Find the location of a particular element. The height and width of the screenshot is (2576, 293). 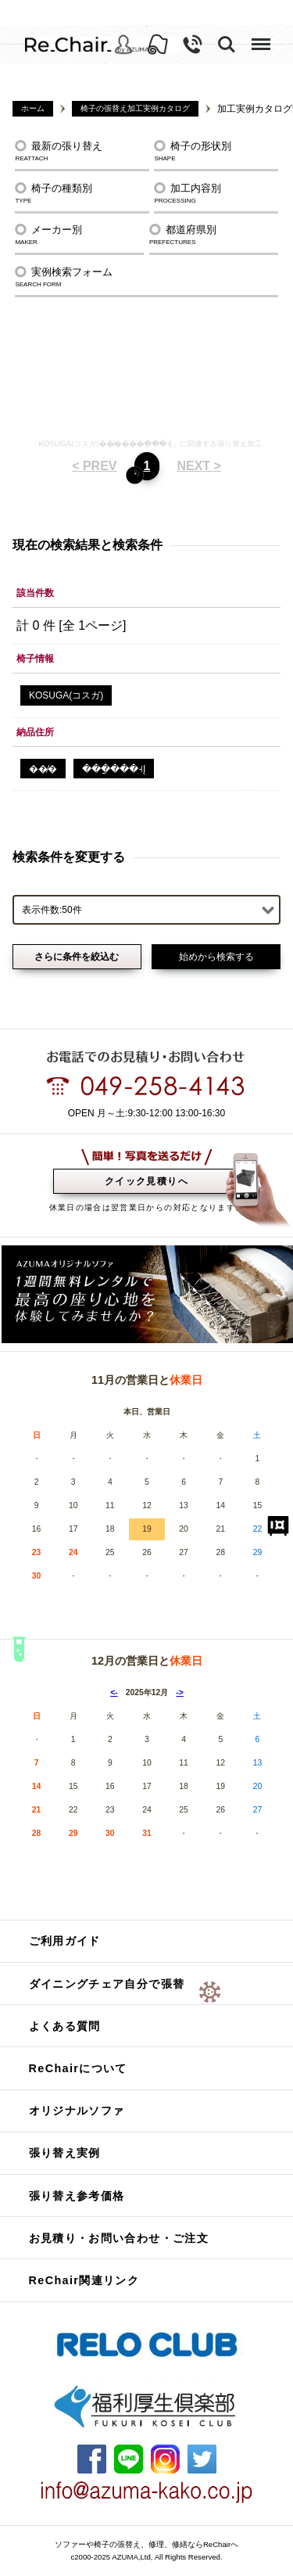

access secure storage or vault is located at coordinates (278, 1525).